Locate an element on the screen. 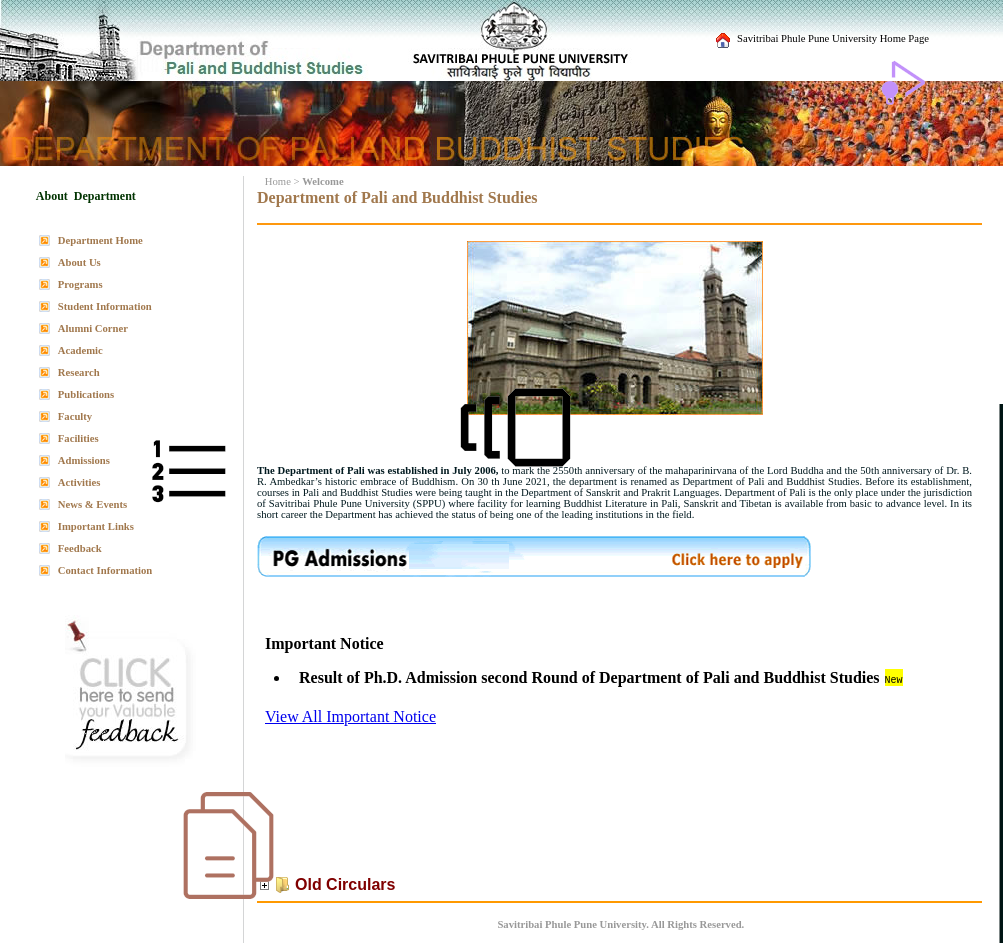  view all documents is located at coordinates (228, 845).